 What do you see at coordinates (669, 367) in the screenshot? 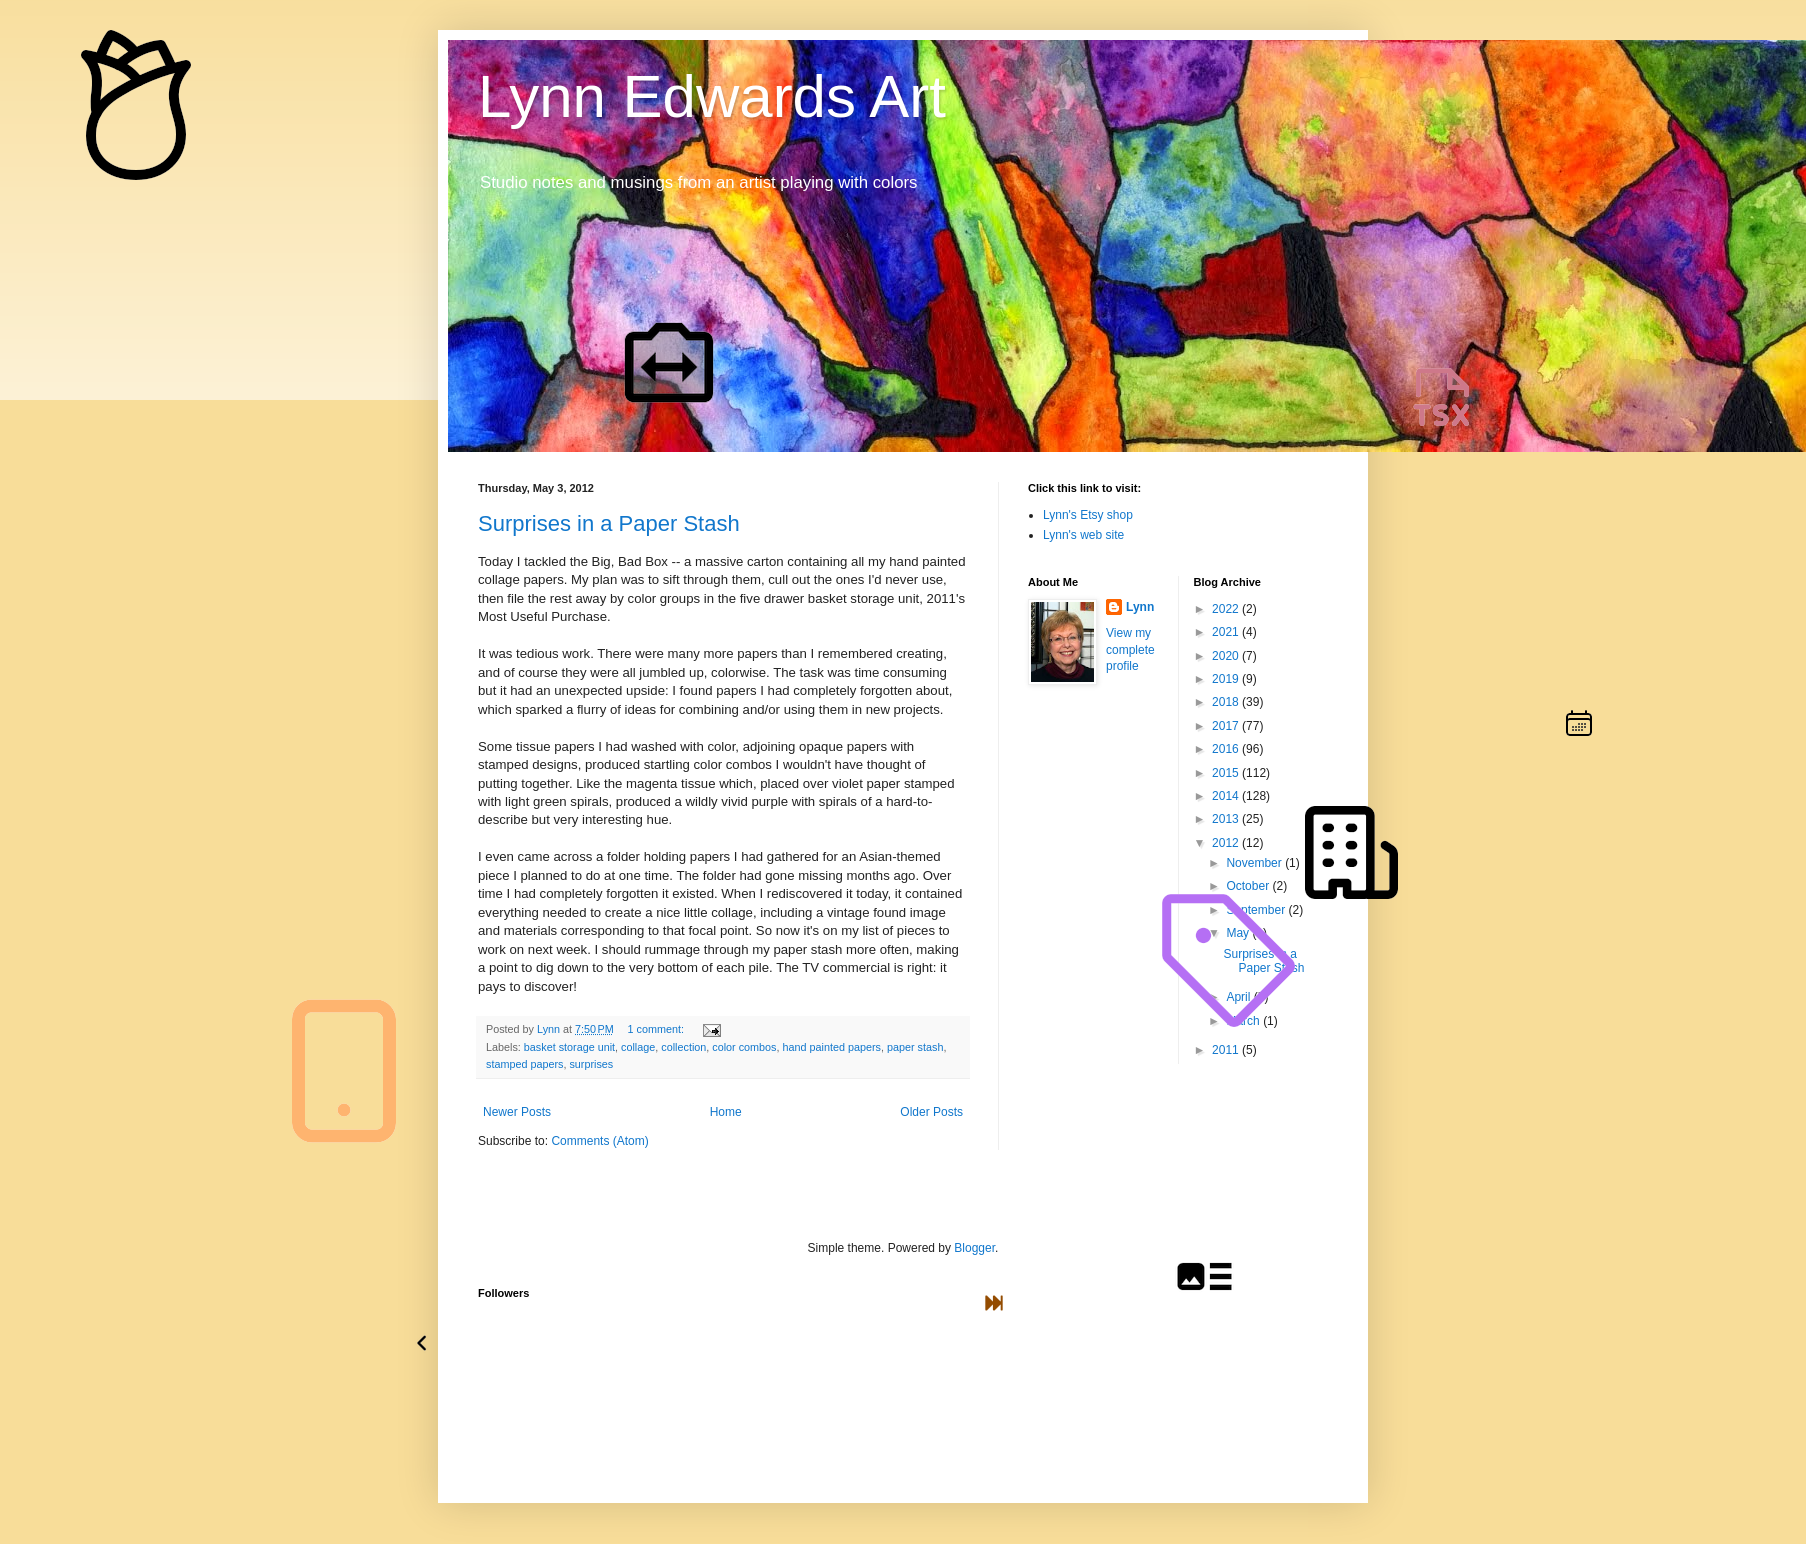
I see `switch between front and rear camera` at bounding box center [669, 367].